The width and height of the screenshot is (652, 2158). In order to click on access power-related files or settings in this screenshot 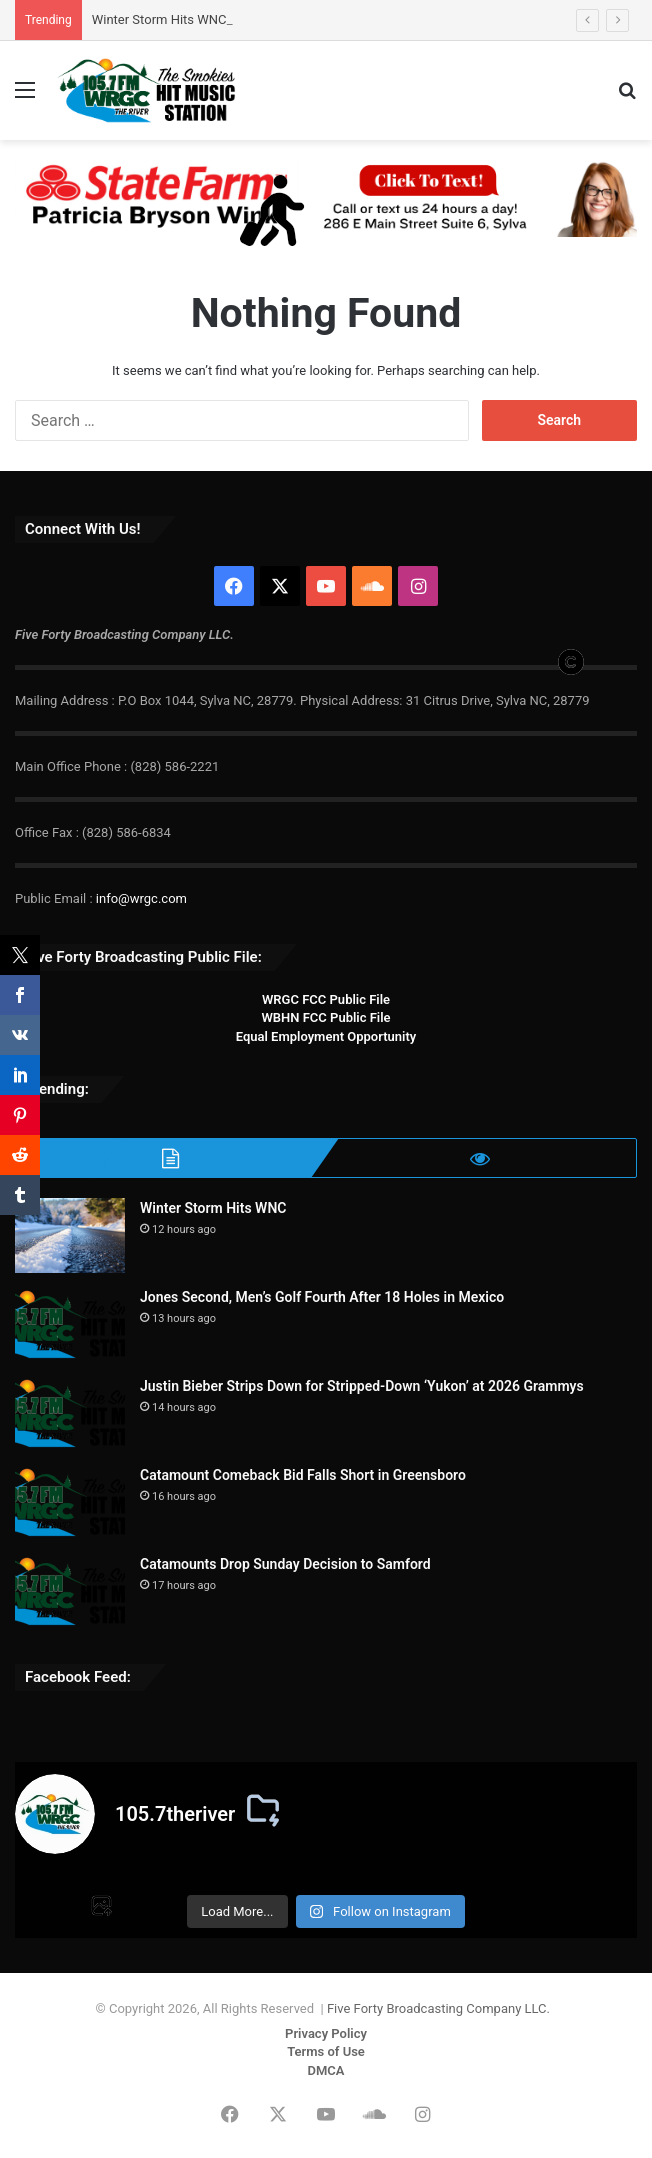, I will do `click(263, 1809)`.